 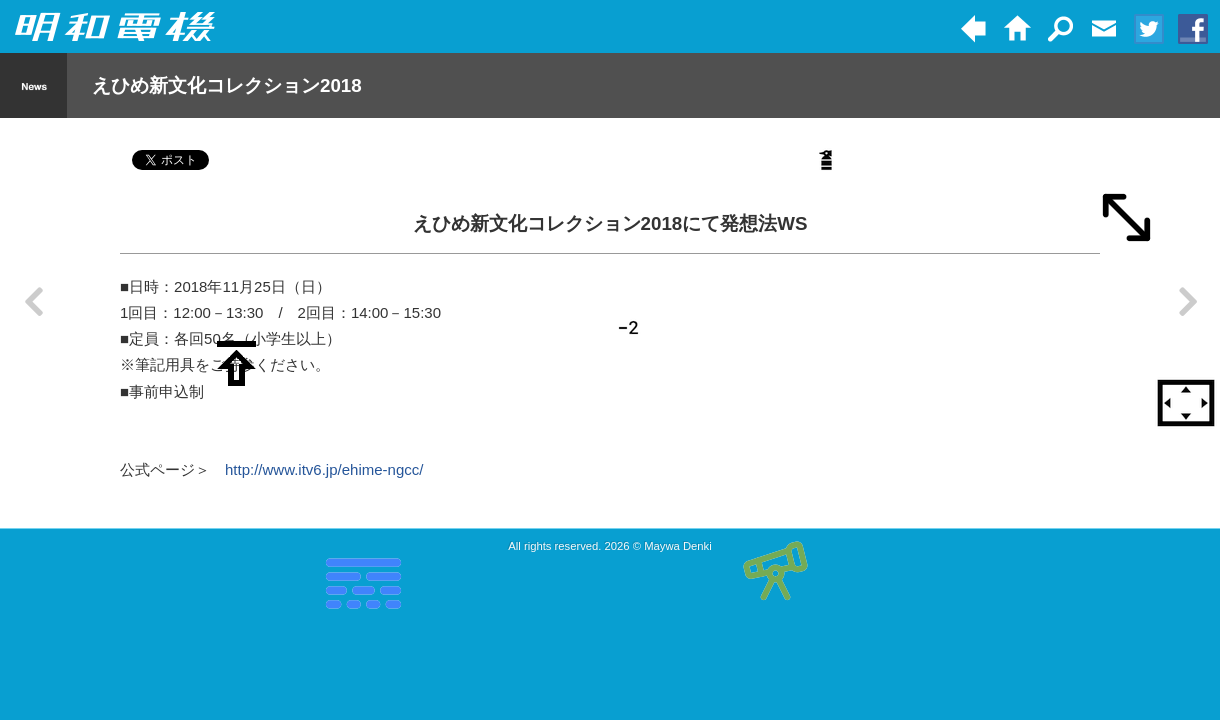 I want to click on adjust display overscan or screen boundaries, so click(x=1186, y=403).